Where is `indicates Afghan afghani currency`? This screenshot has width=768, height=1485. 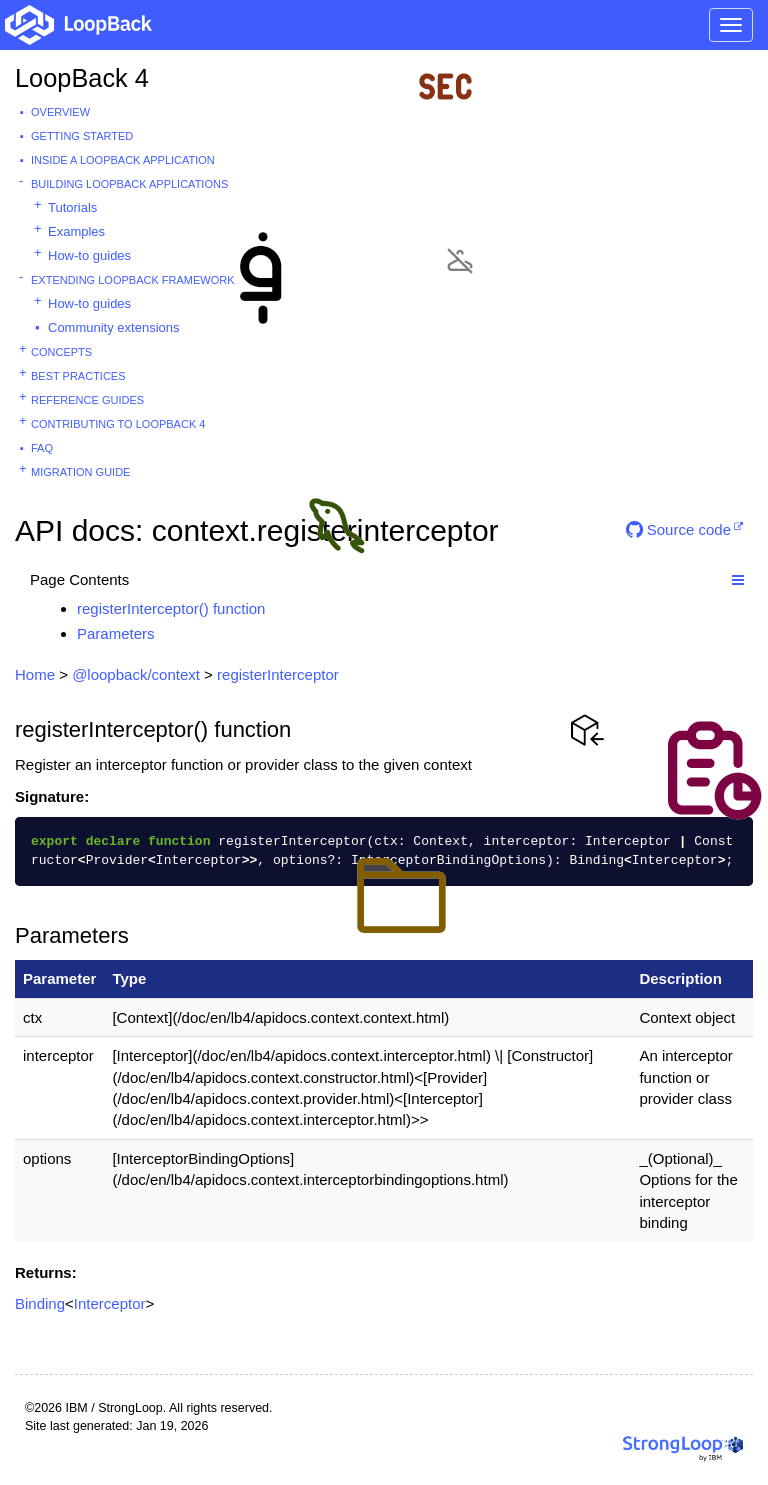 indicates Afghan afghani currency is located at coordinates (263, 278).